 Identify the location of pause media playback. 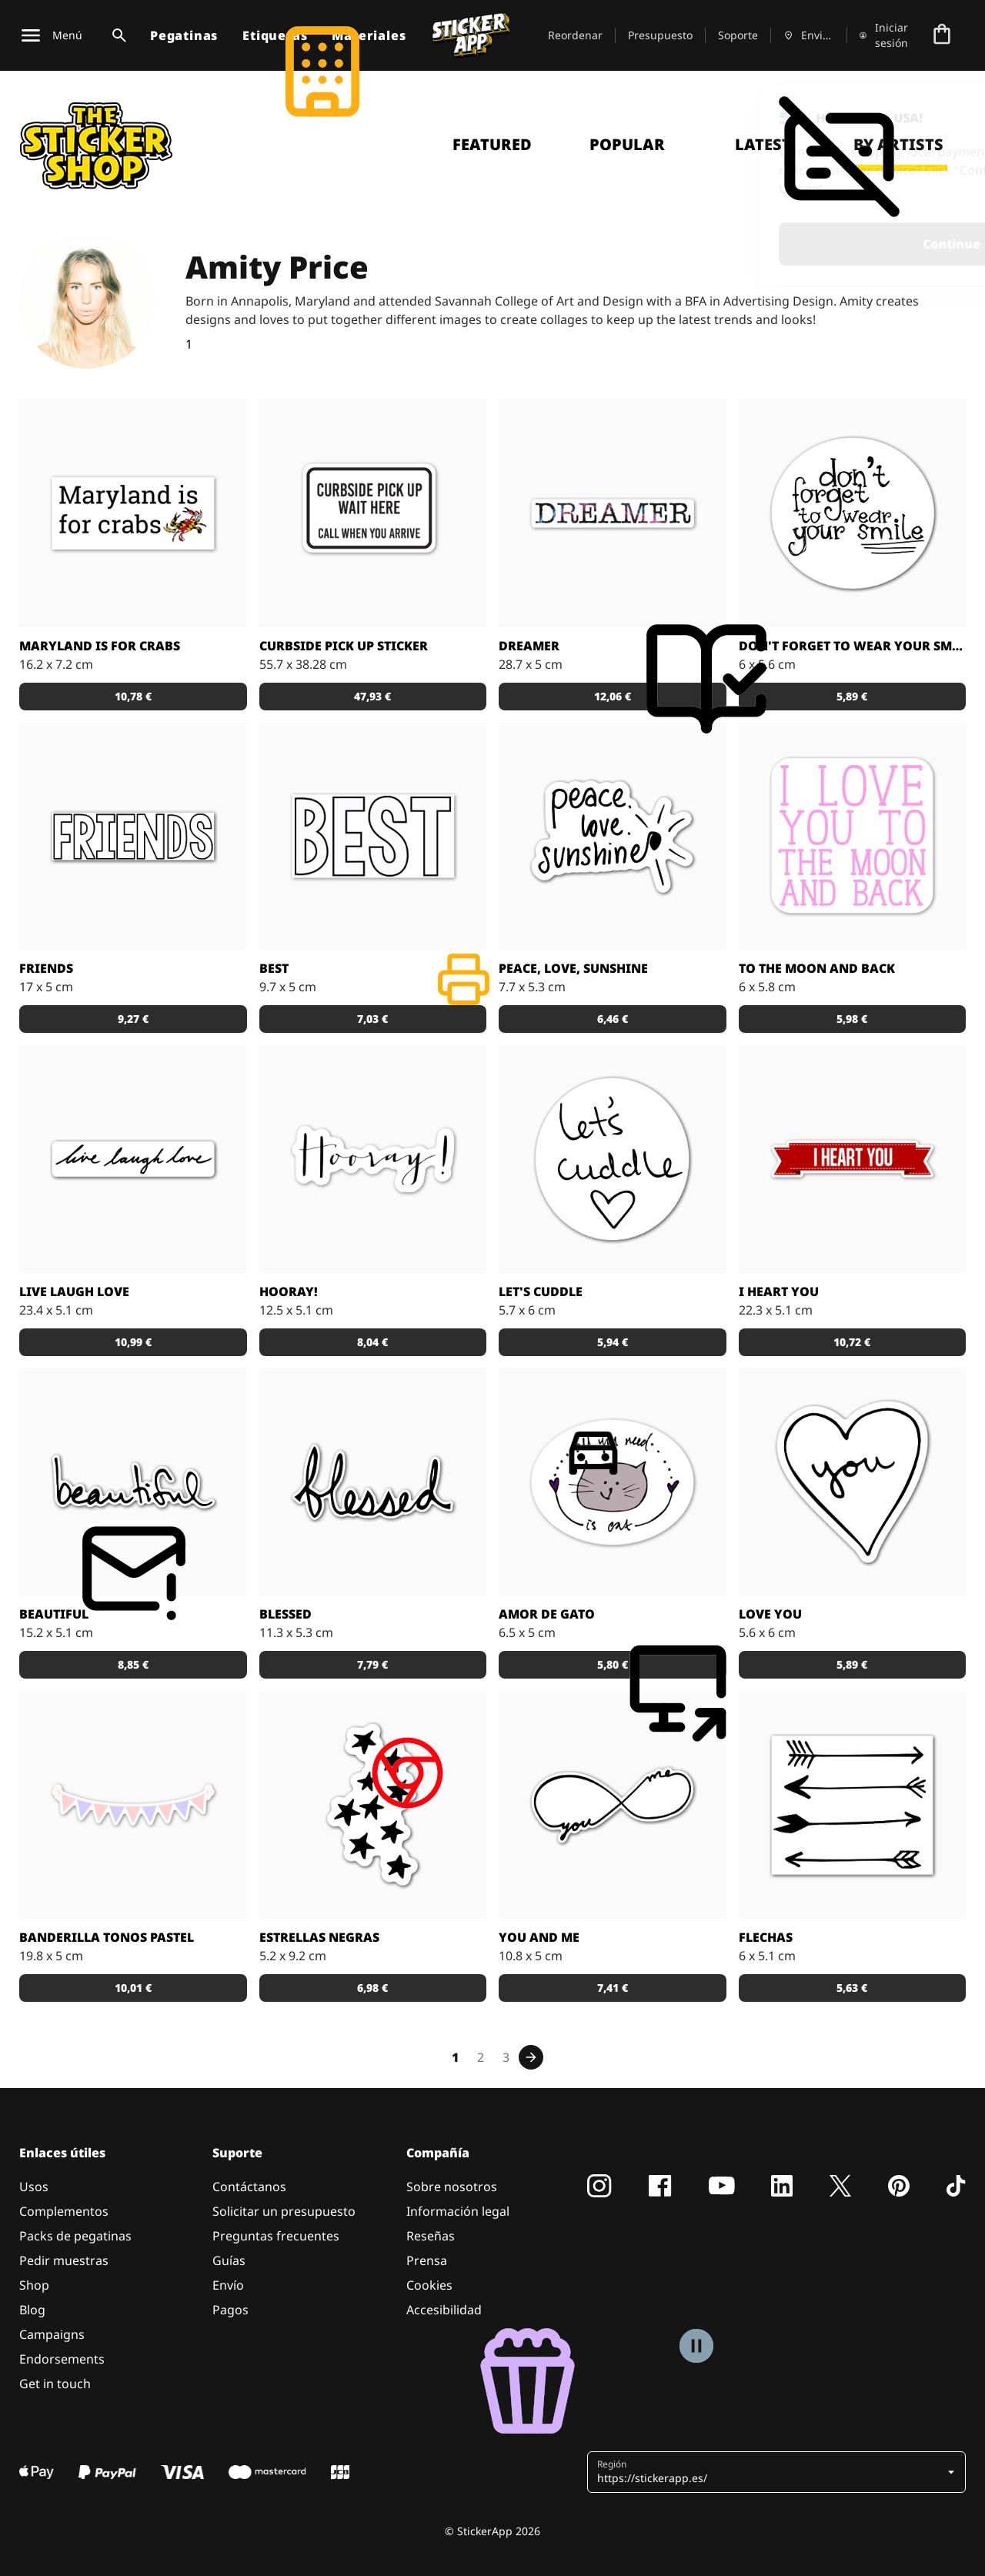
(696, 2346).